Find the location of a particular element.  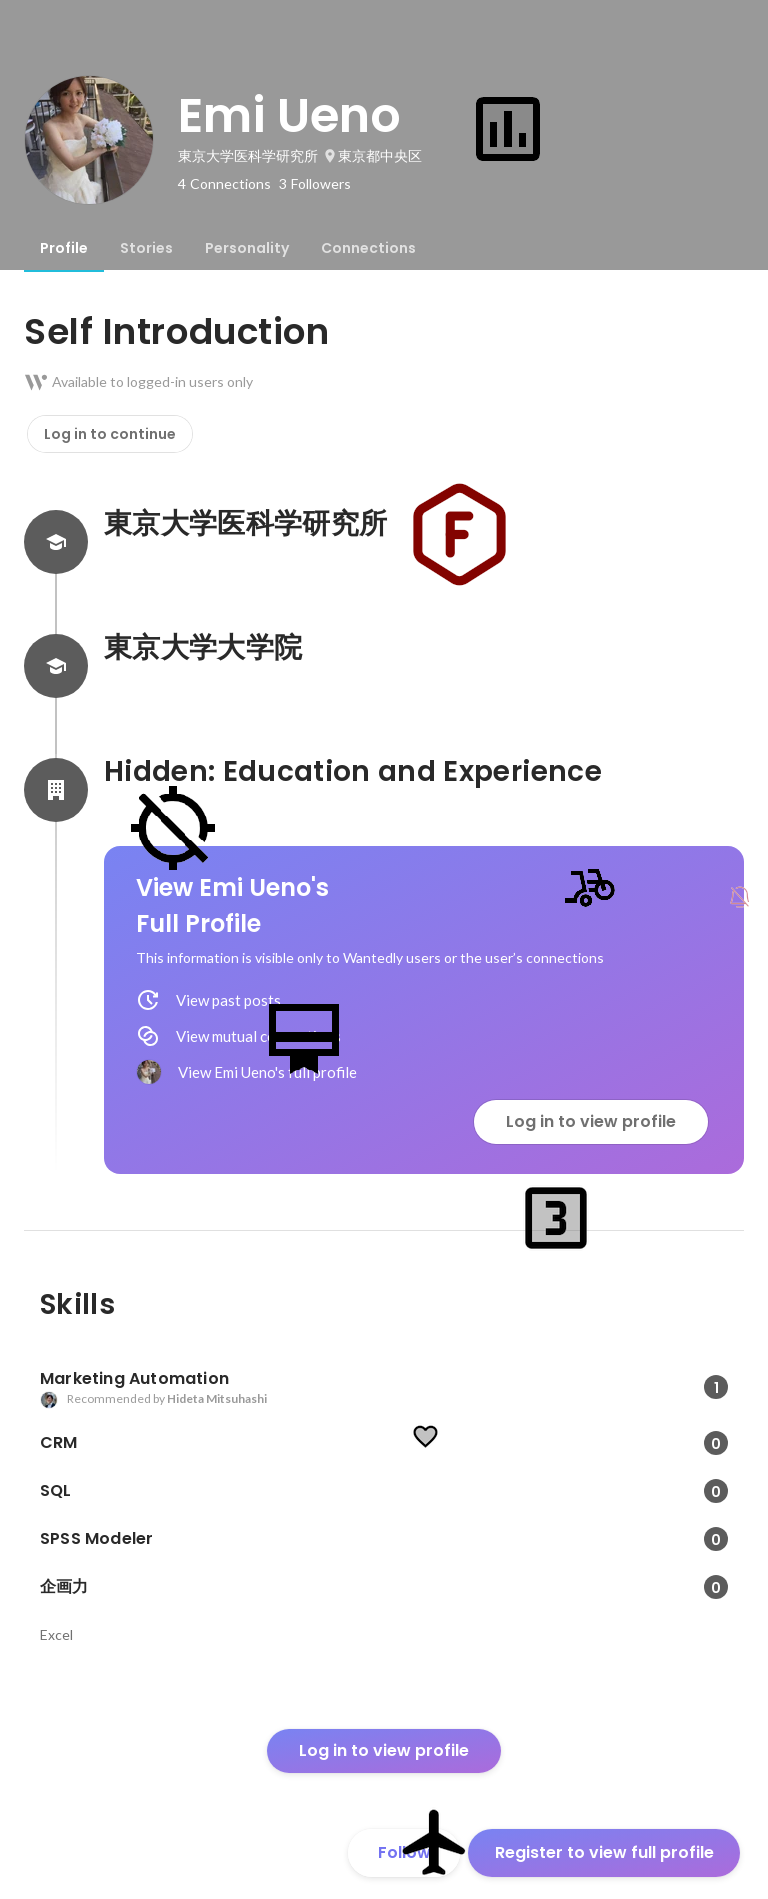

view bike and scooter rental options is located at coordinates (590, 888).